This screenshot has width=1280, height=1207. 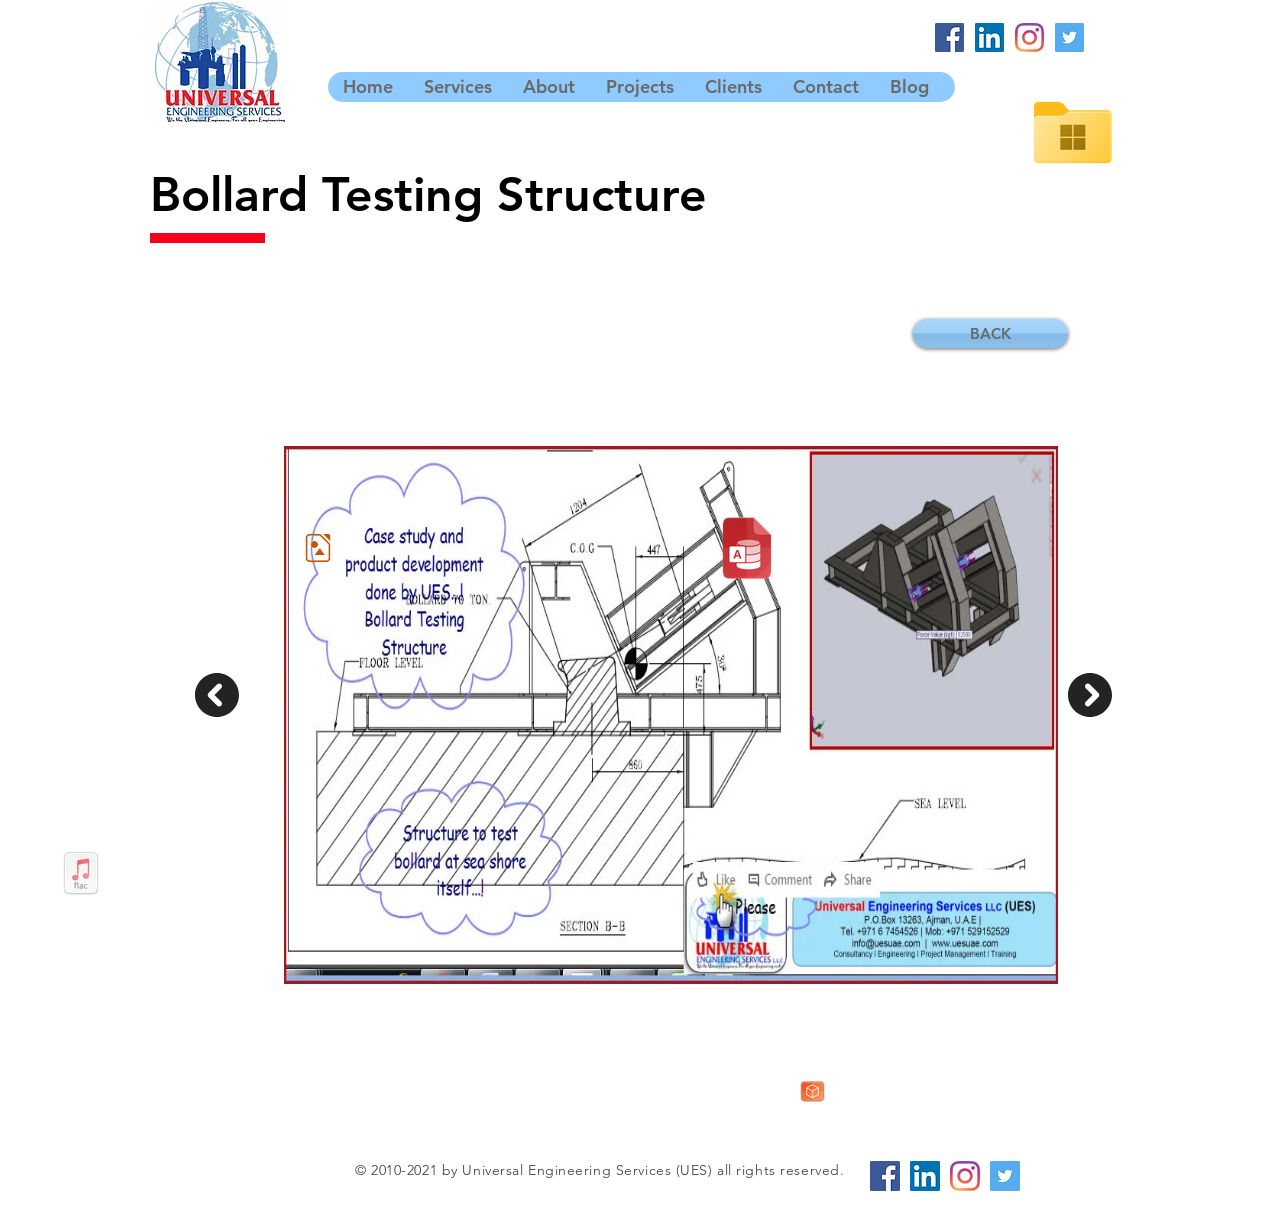 I want to click on open an STL 3D model file, so click(x=812, y=1090).